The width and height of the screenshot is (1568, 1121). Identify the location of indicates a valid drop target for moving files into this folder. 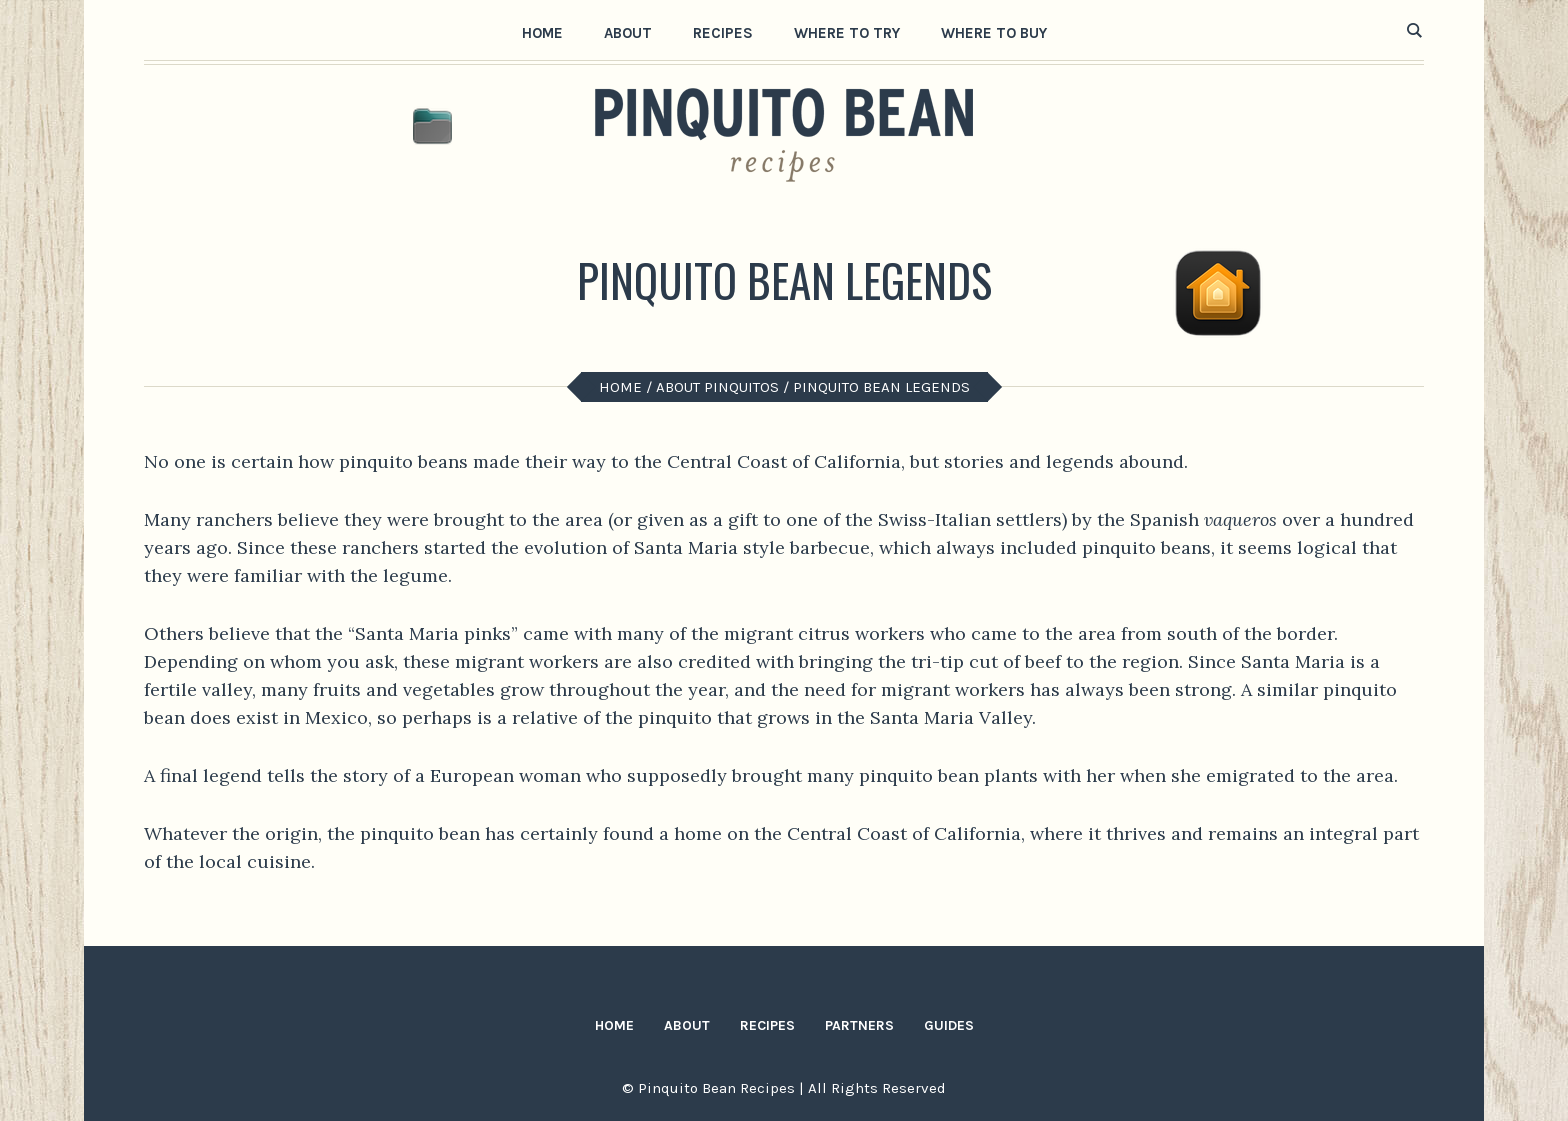
(432, 125).